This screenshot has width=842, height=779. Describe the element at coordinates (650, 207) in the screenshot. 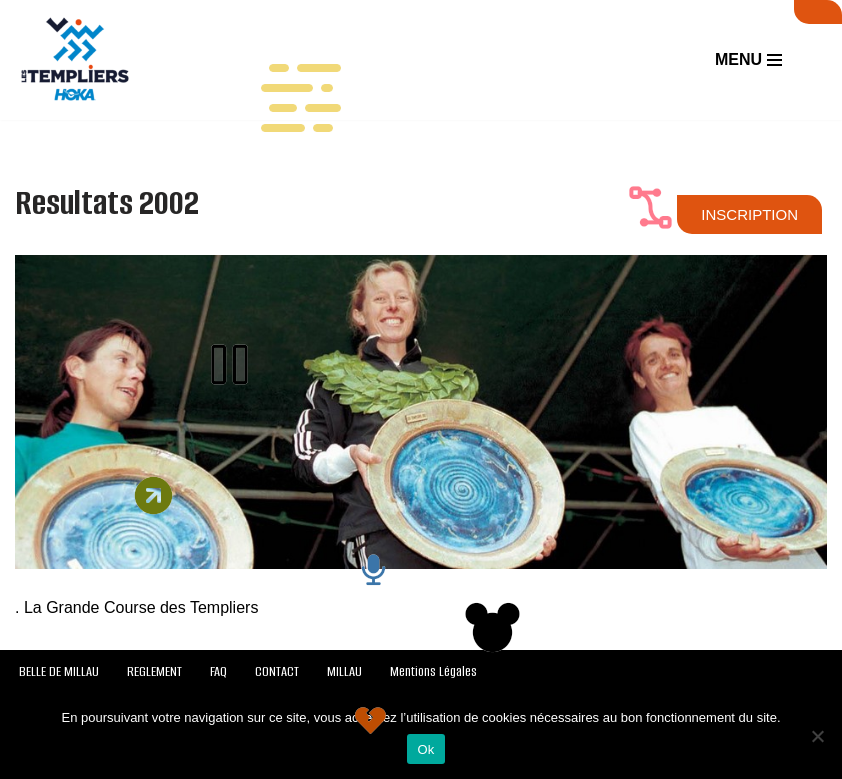

I see `edit bezier curve handles` at that location.